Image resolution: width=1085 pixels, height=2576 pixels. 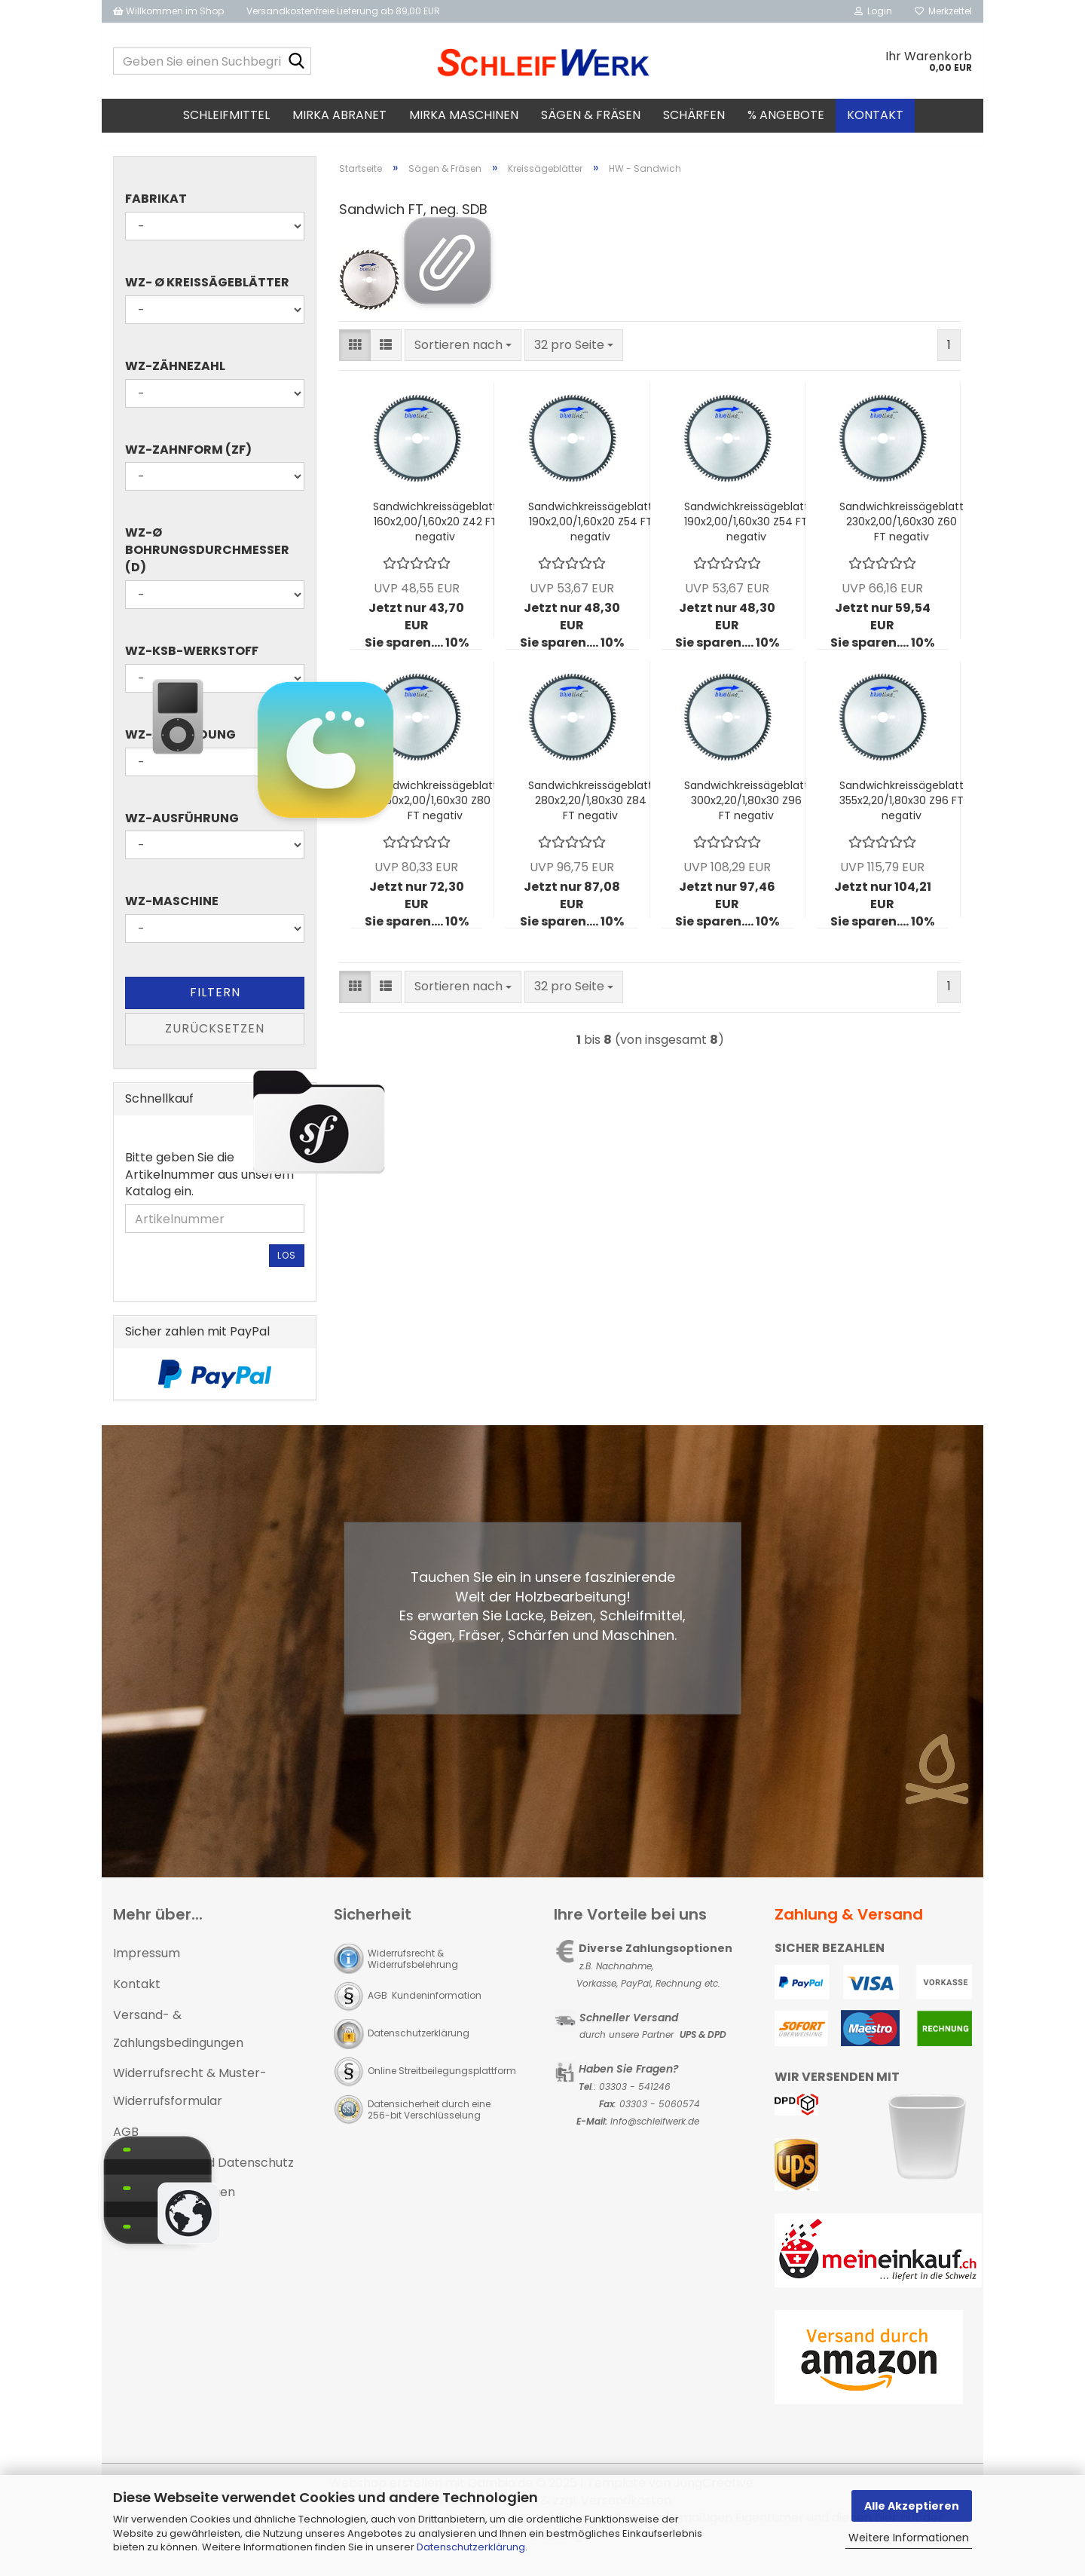 I want to click on open multimedia player application, so click(x=178, y=717).